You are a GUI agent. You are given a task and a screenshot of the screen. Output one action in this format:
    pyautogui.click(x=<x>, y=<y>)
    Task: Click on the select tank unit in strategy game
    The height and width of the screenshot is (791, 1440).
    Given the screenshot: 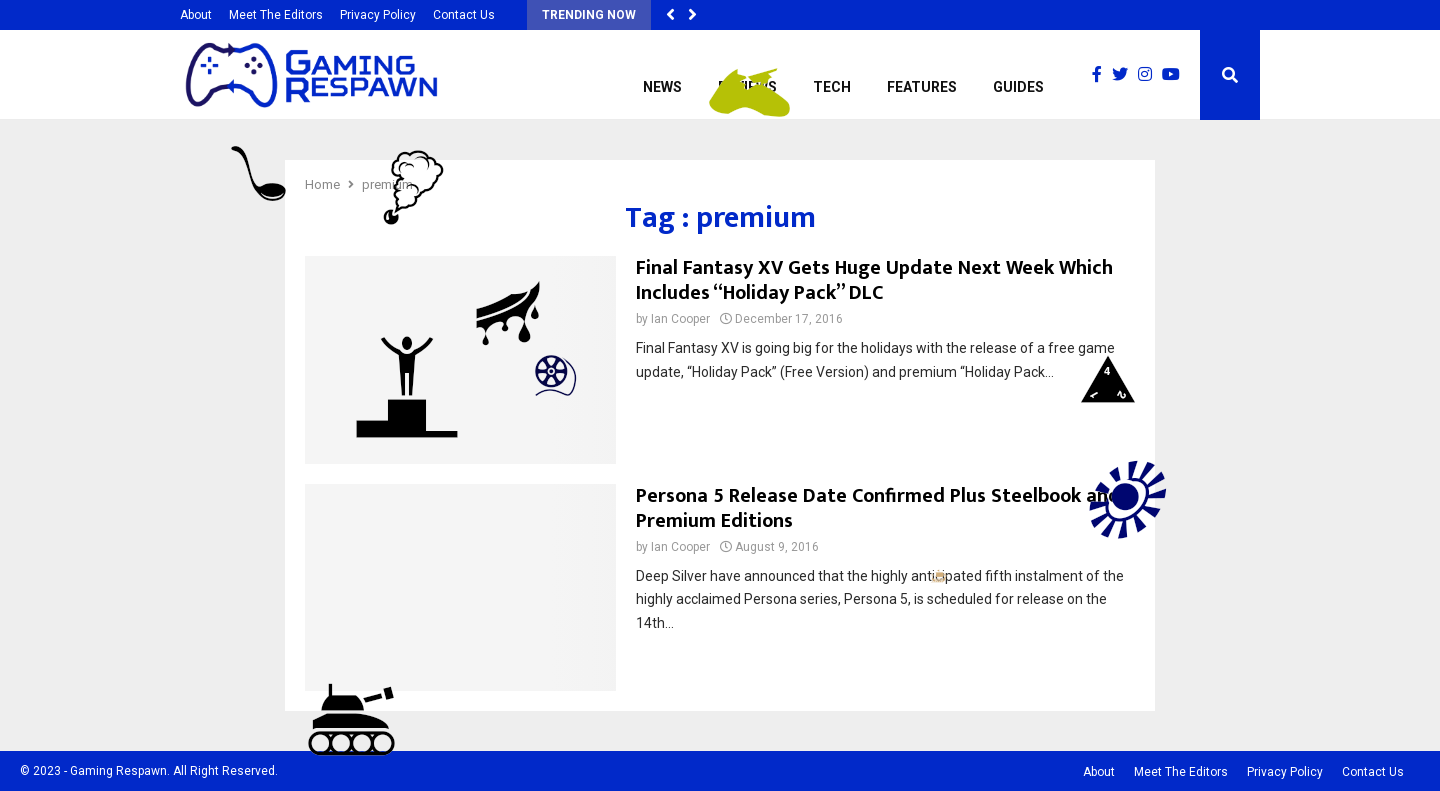 What is the action you would take?
    pyautogui.click(x=351, y=722)
    